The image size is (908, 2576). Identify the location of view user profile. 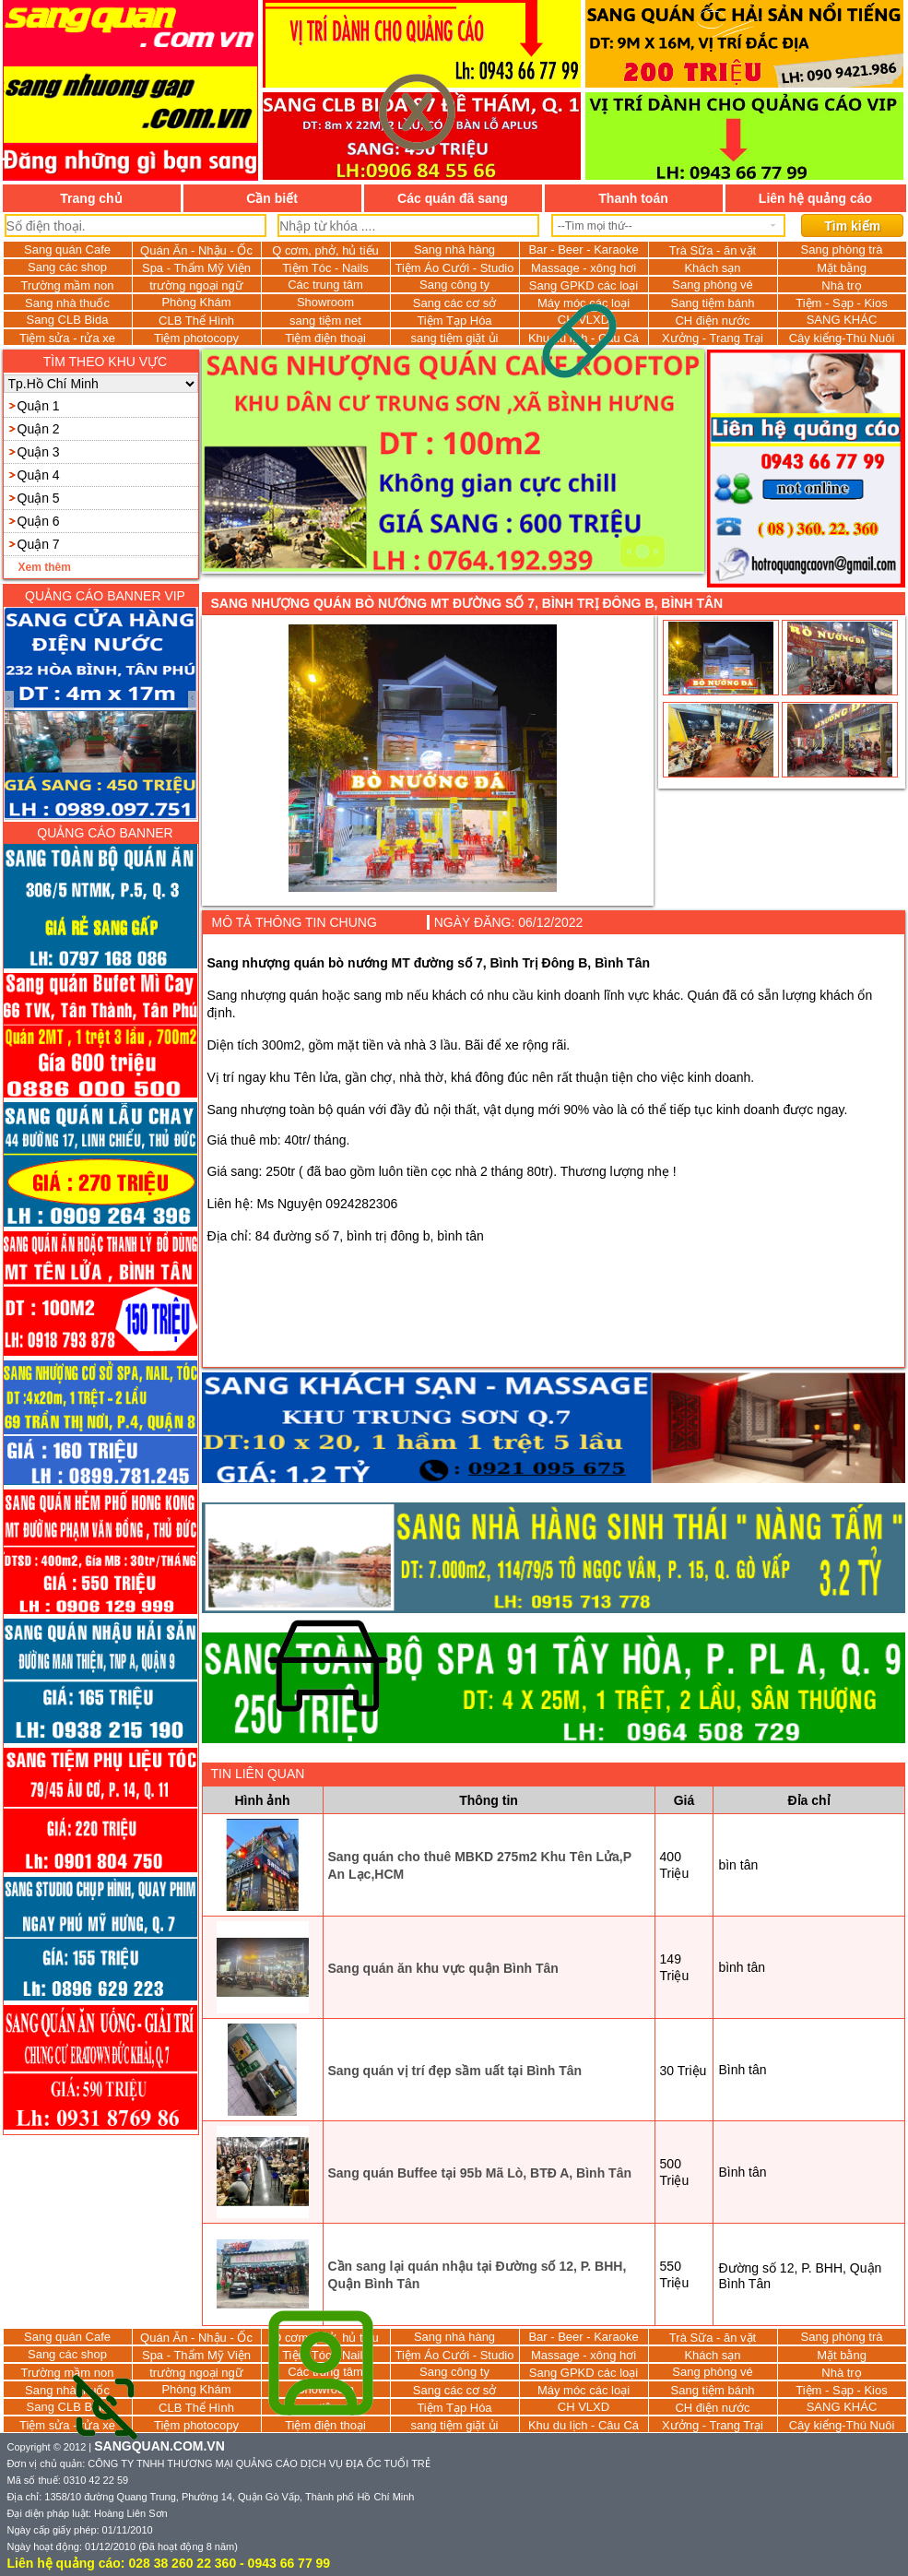
(321, 2363).